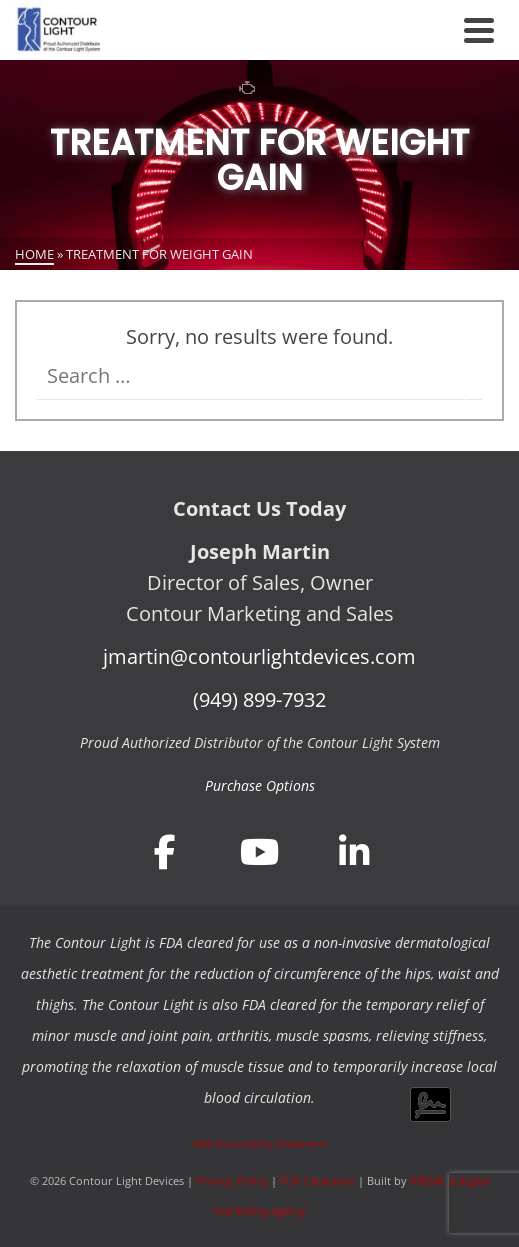 The height and width of the screenshot is (1247, 519). I want to click on view engine or vehicle diagnostics, so click(247, 88).